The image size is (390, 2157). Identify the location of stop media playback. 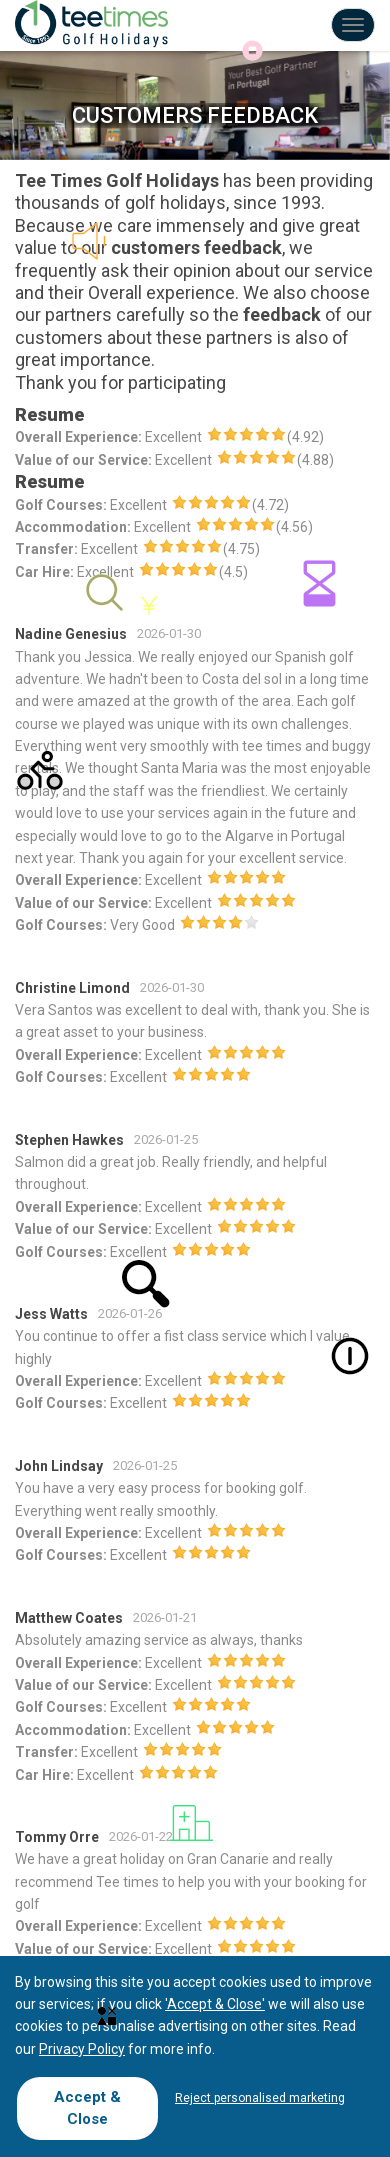
(252, 50).